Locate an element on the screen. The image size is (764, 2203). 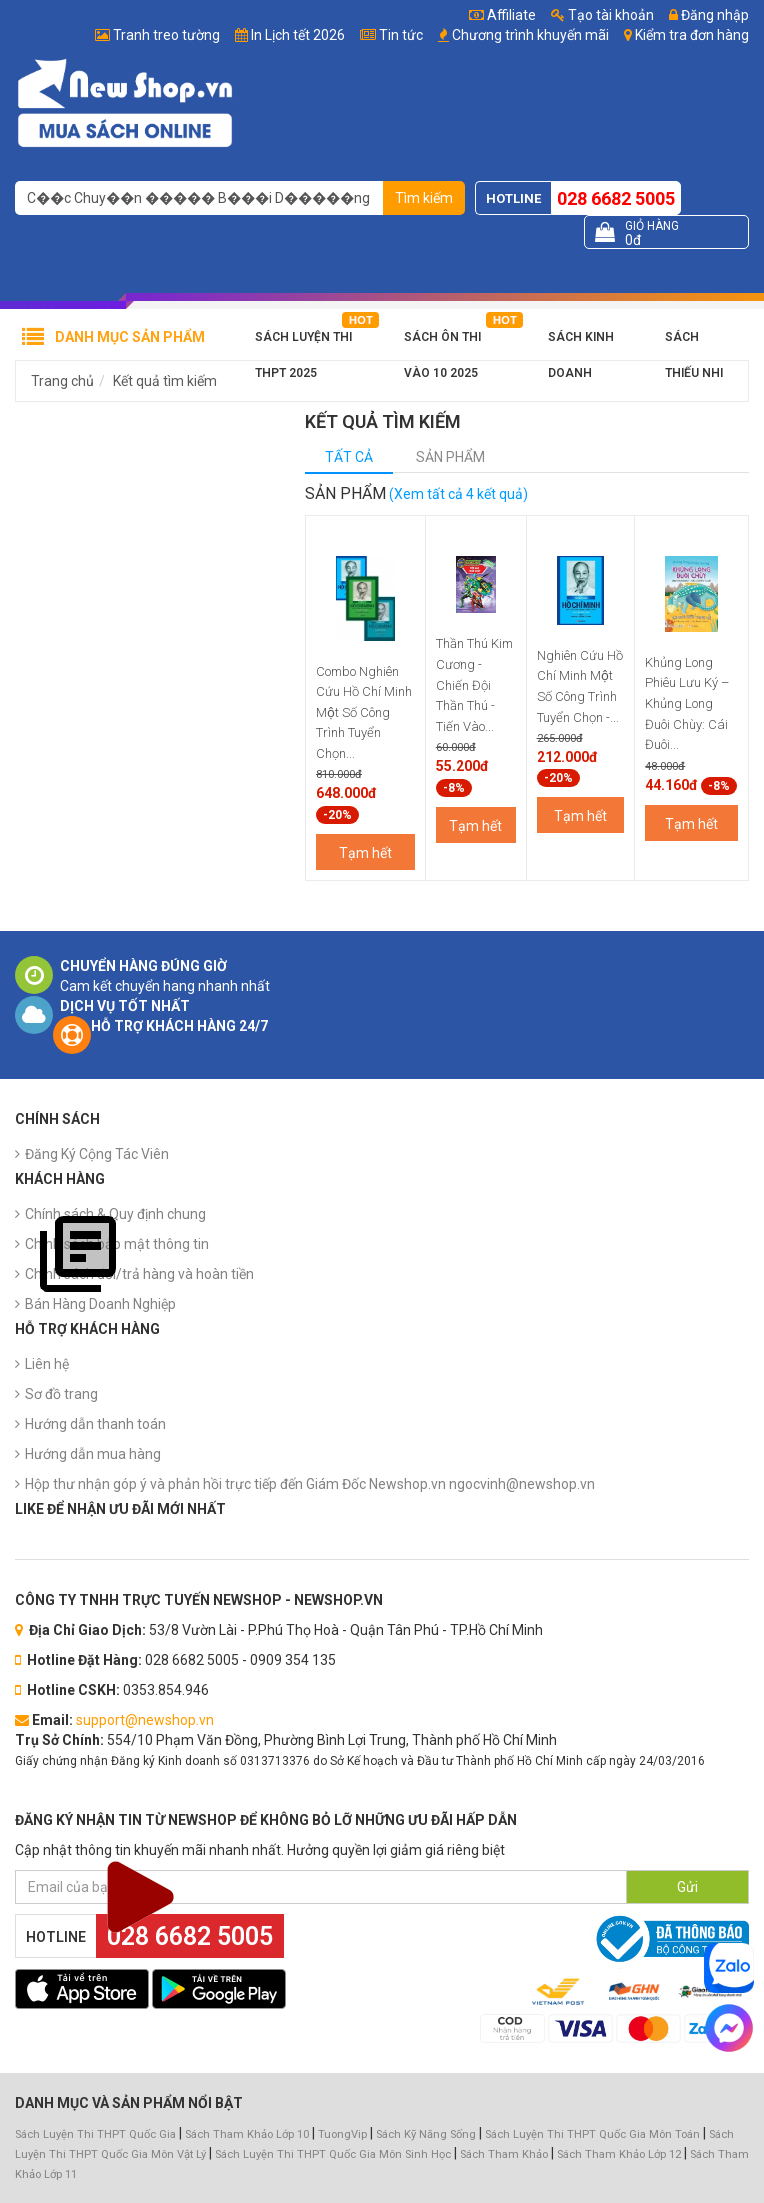
play media or video content is located at coordinates (140, 1897).